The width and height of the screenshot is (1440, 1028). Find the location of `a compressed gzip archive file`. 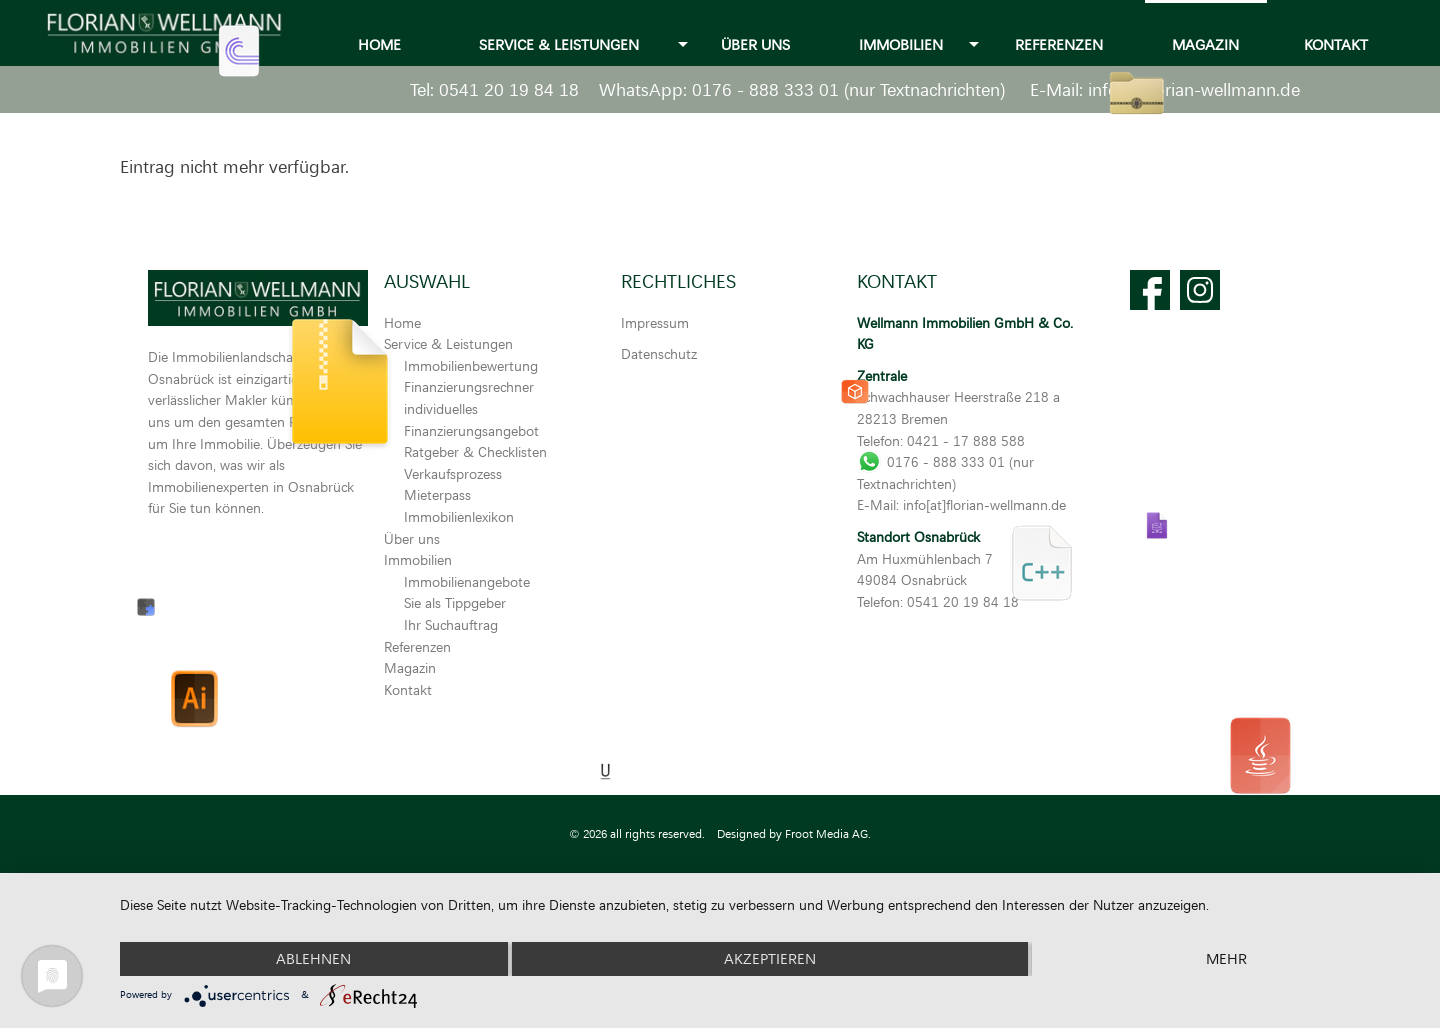

a compressed gzip archive file is located at coordinates (340, 384).